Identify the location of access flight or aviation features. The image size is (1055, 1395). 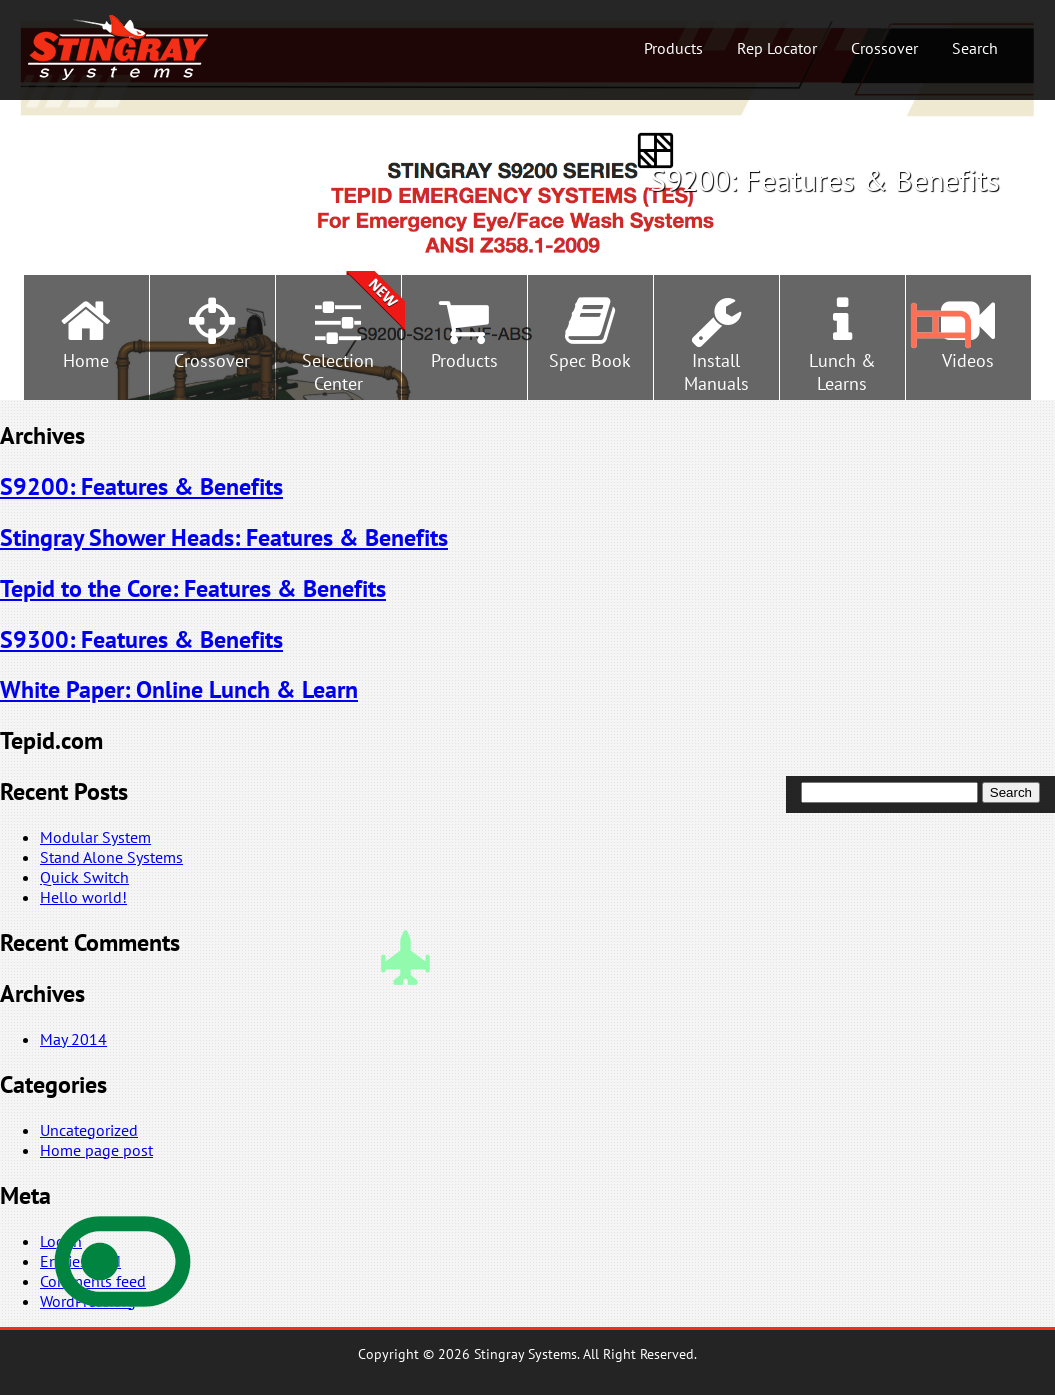
(405, 957).